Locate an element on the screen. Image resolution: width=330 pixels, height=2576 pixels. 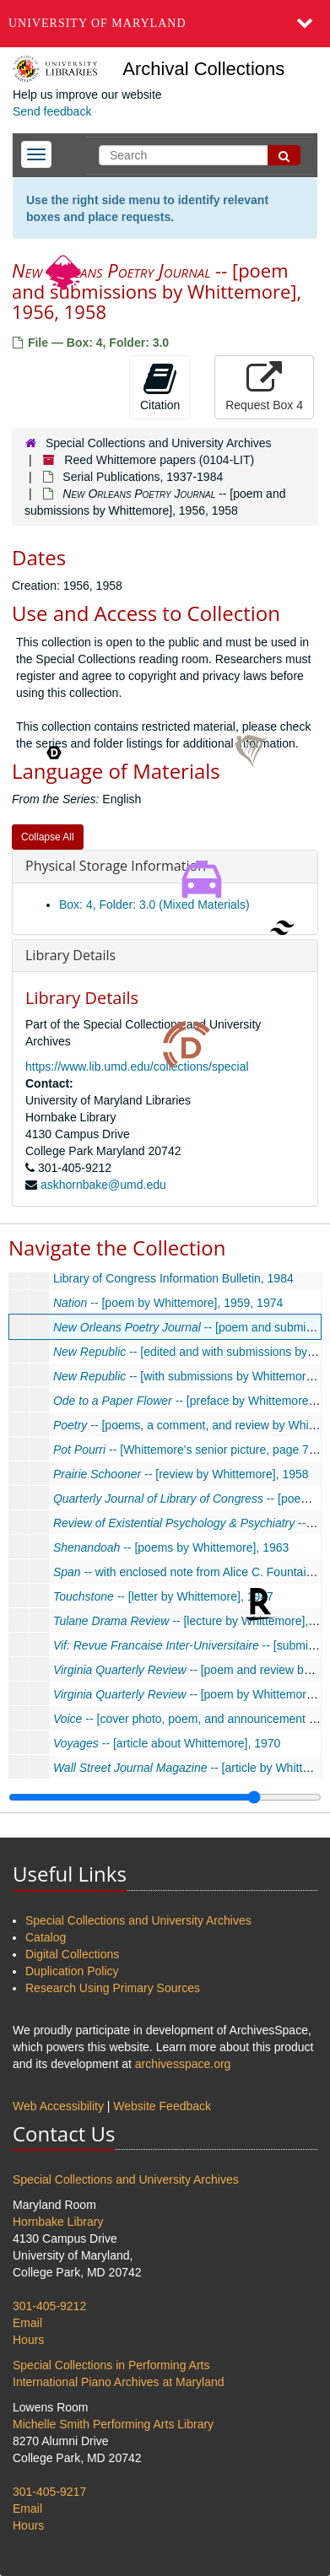
tailwind css framework logo is located at coordinates (282, 927).